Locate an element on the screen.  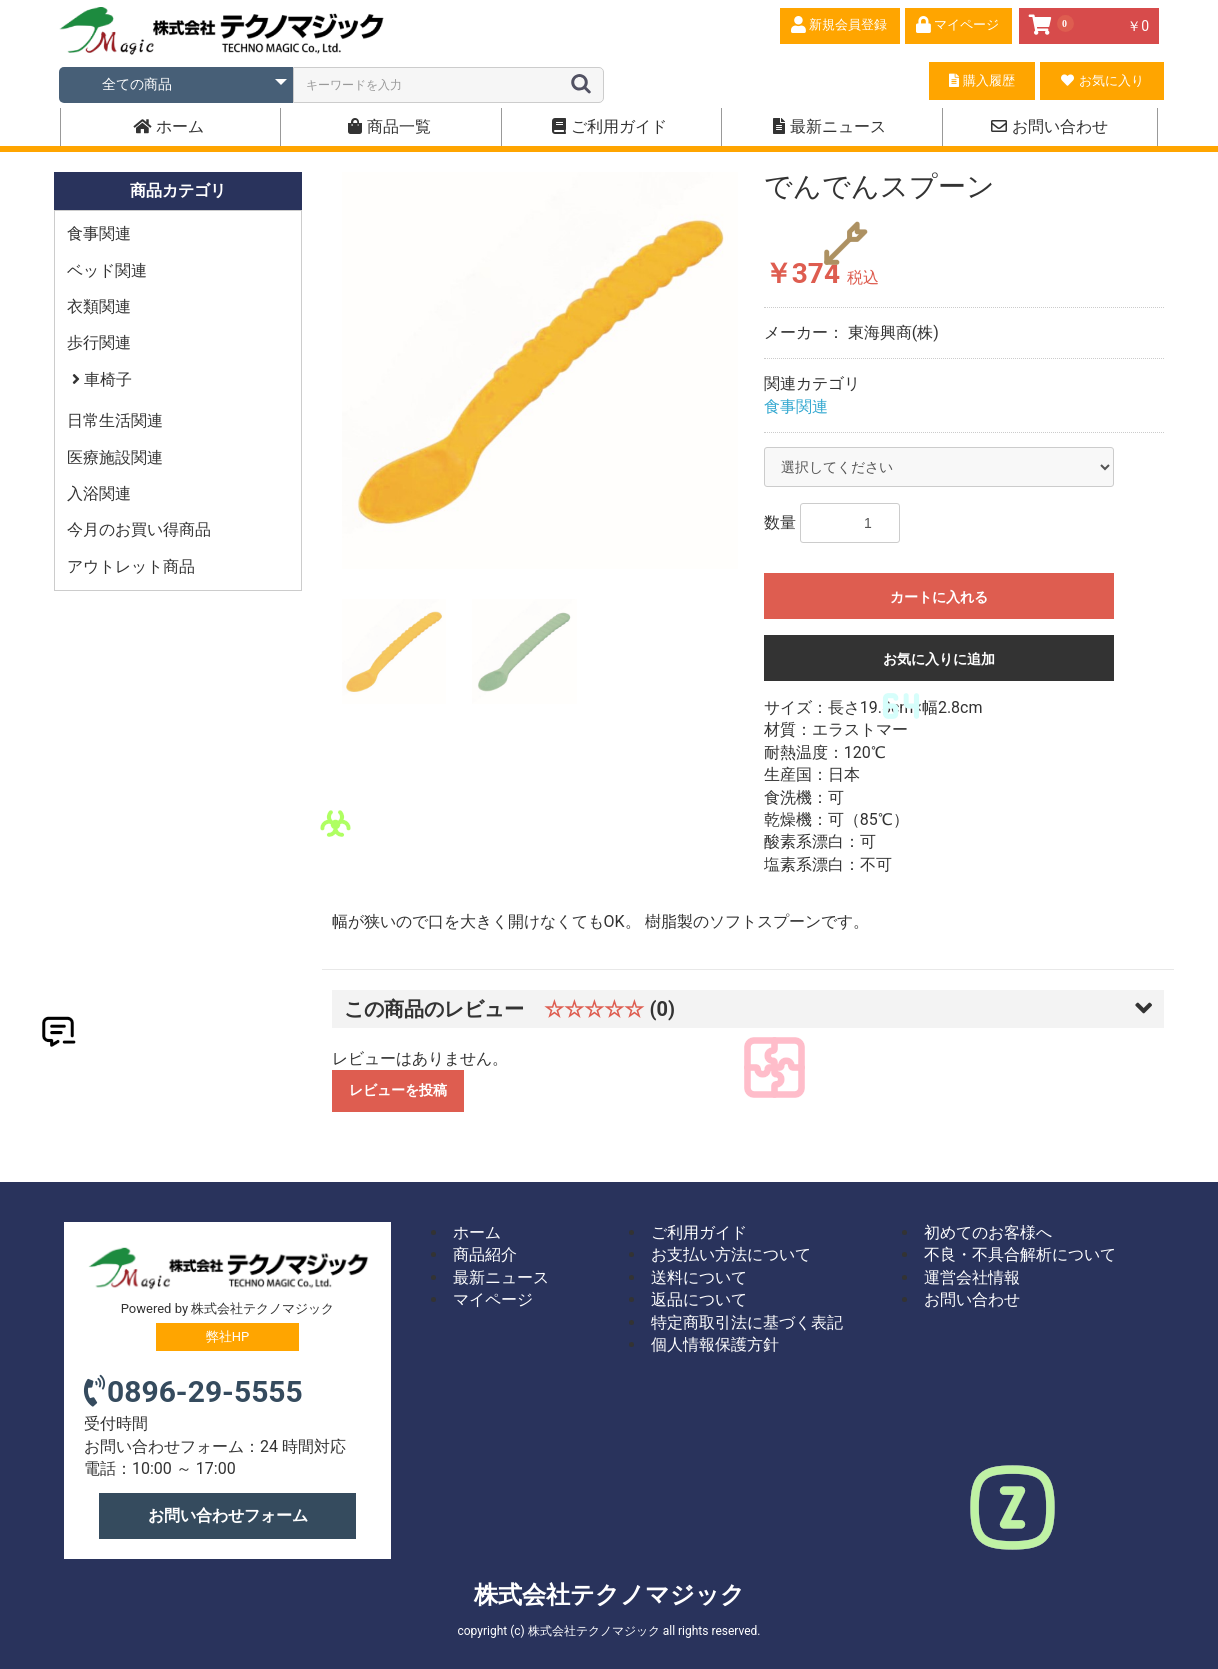
access extensions or plugins is located at coordinates (774, 1067).